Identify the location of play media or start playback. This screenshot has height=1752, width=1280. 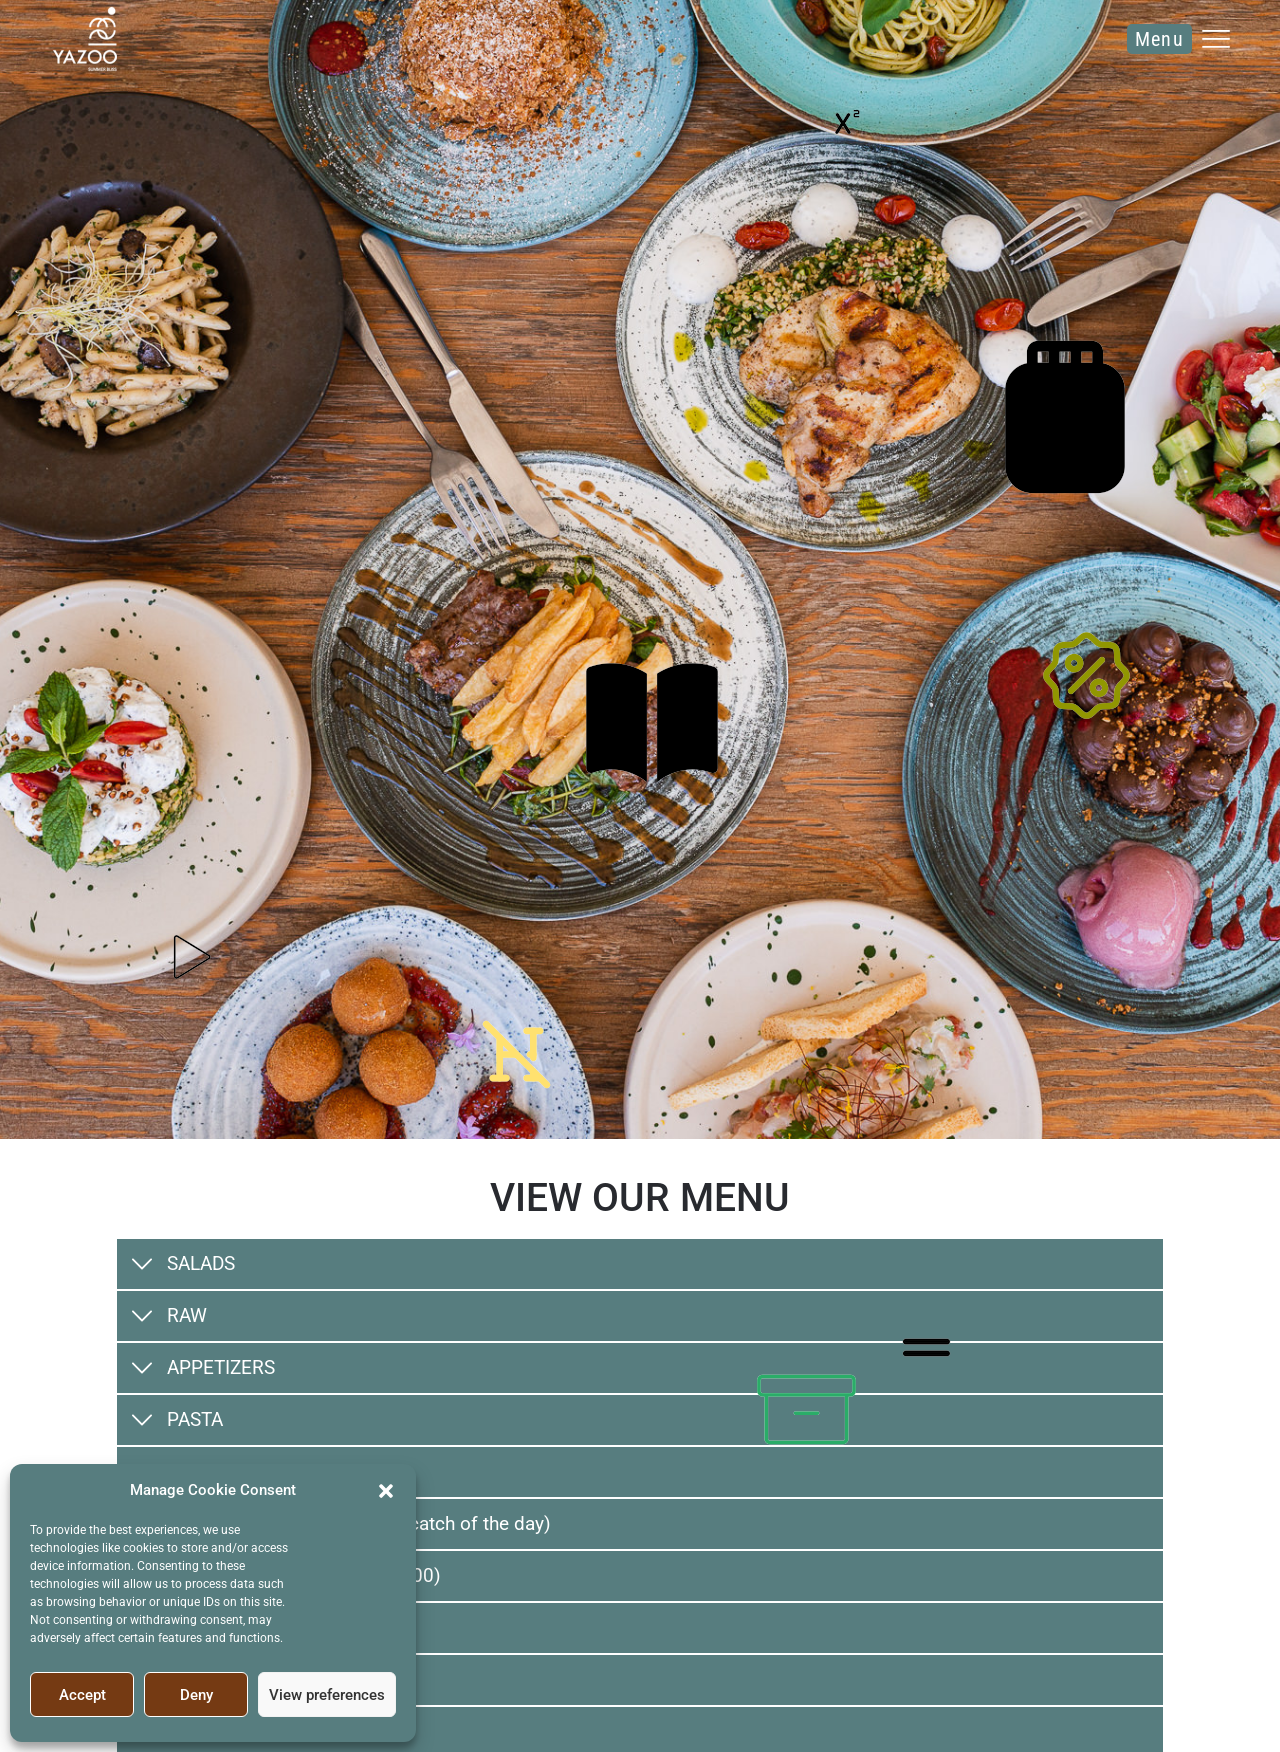
(187, 957).